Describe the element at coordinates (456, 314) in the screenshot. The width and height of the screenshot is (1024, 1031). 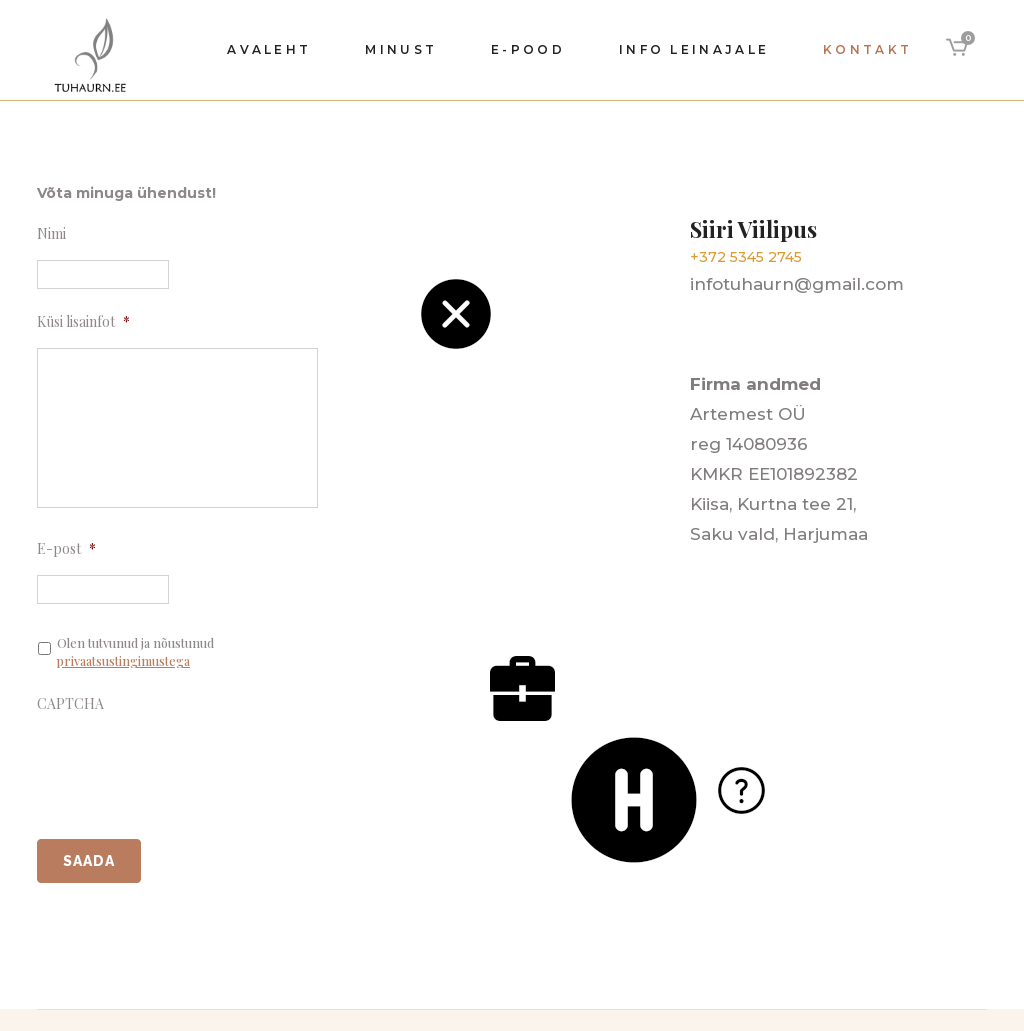
I see `close or dismiss a modal or dialog` at that location.